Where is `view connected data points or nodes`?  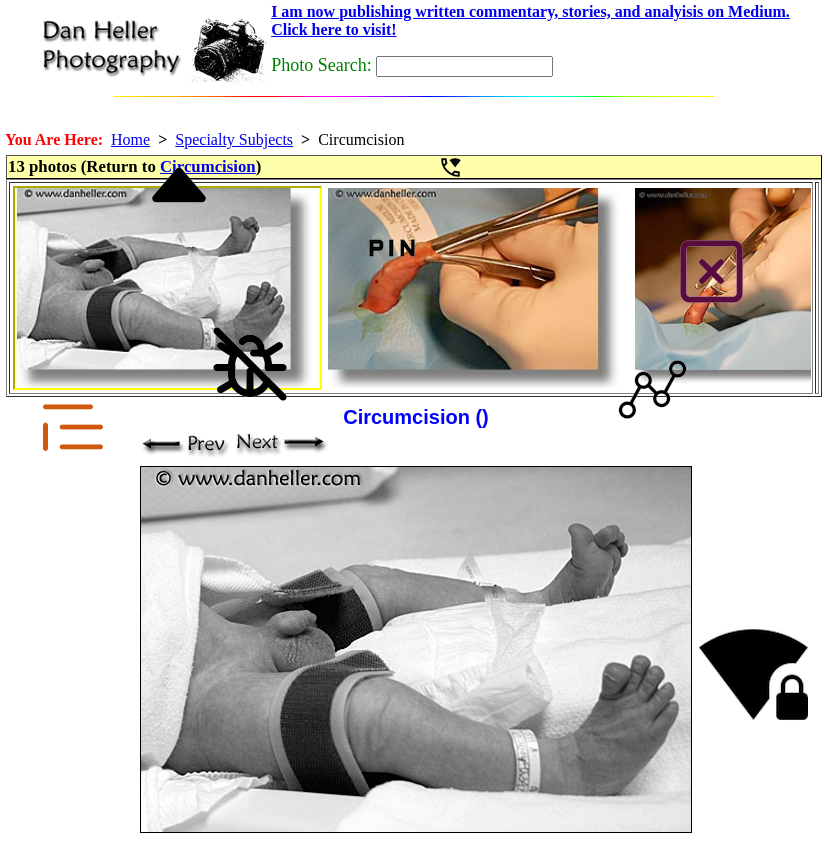
view connected data points or nodes is located at coordinates (652, 389).